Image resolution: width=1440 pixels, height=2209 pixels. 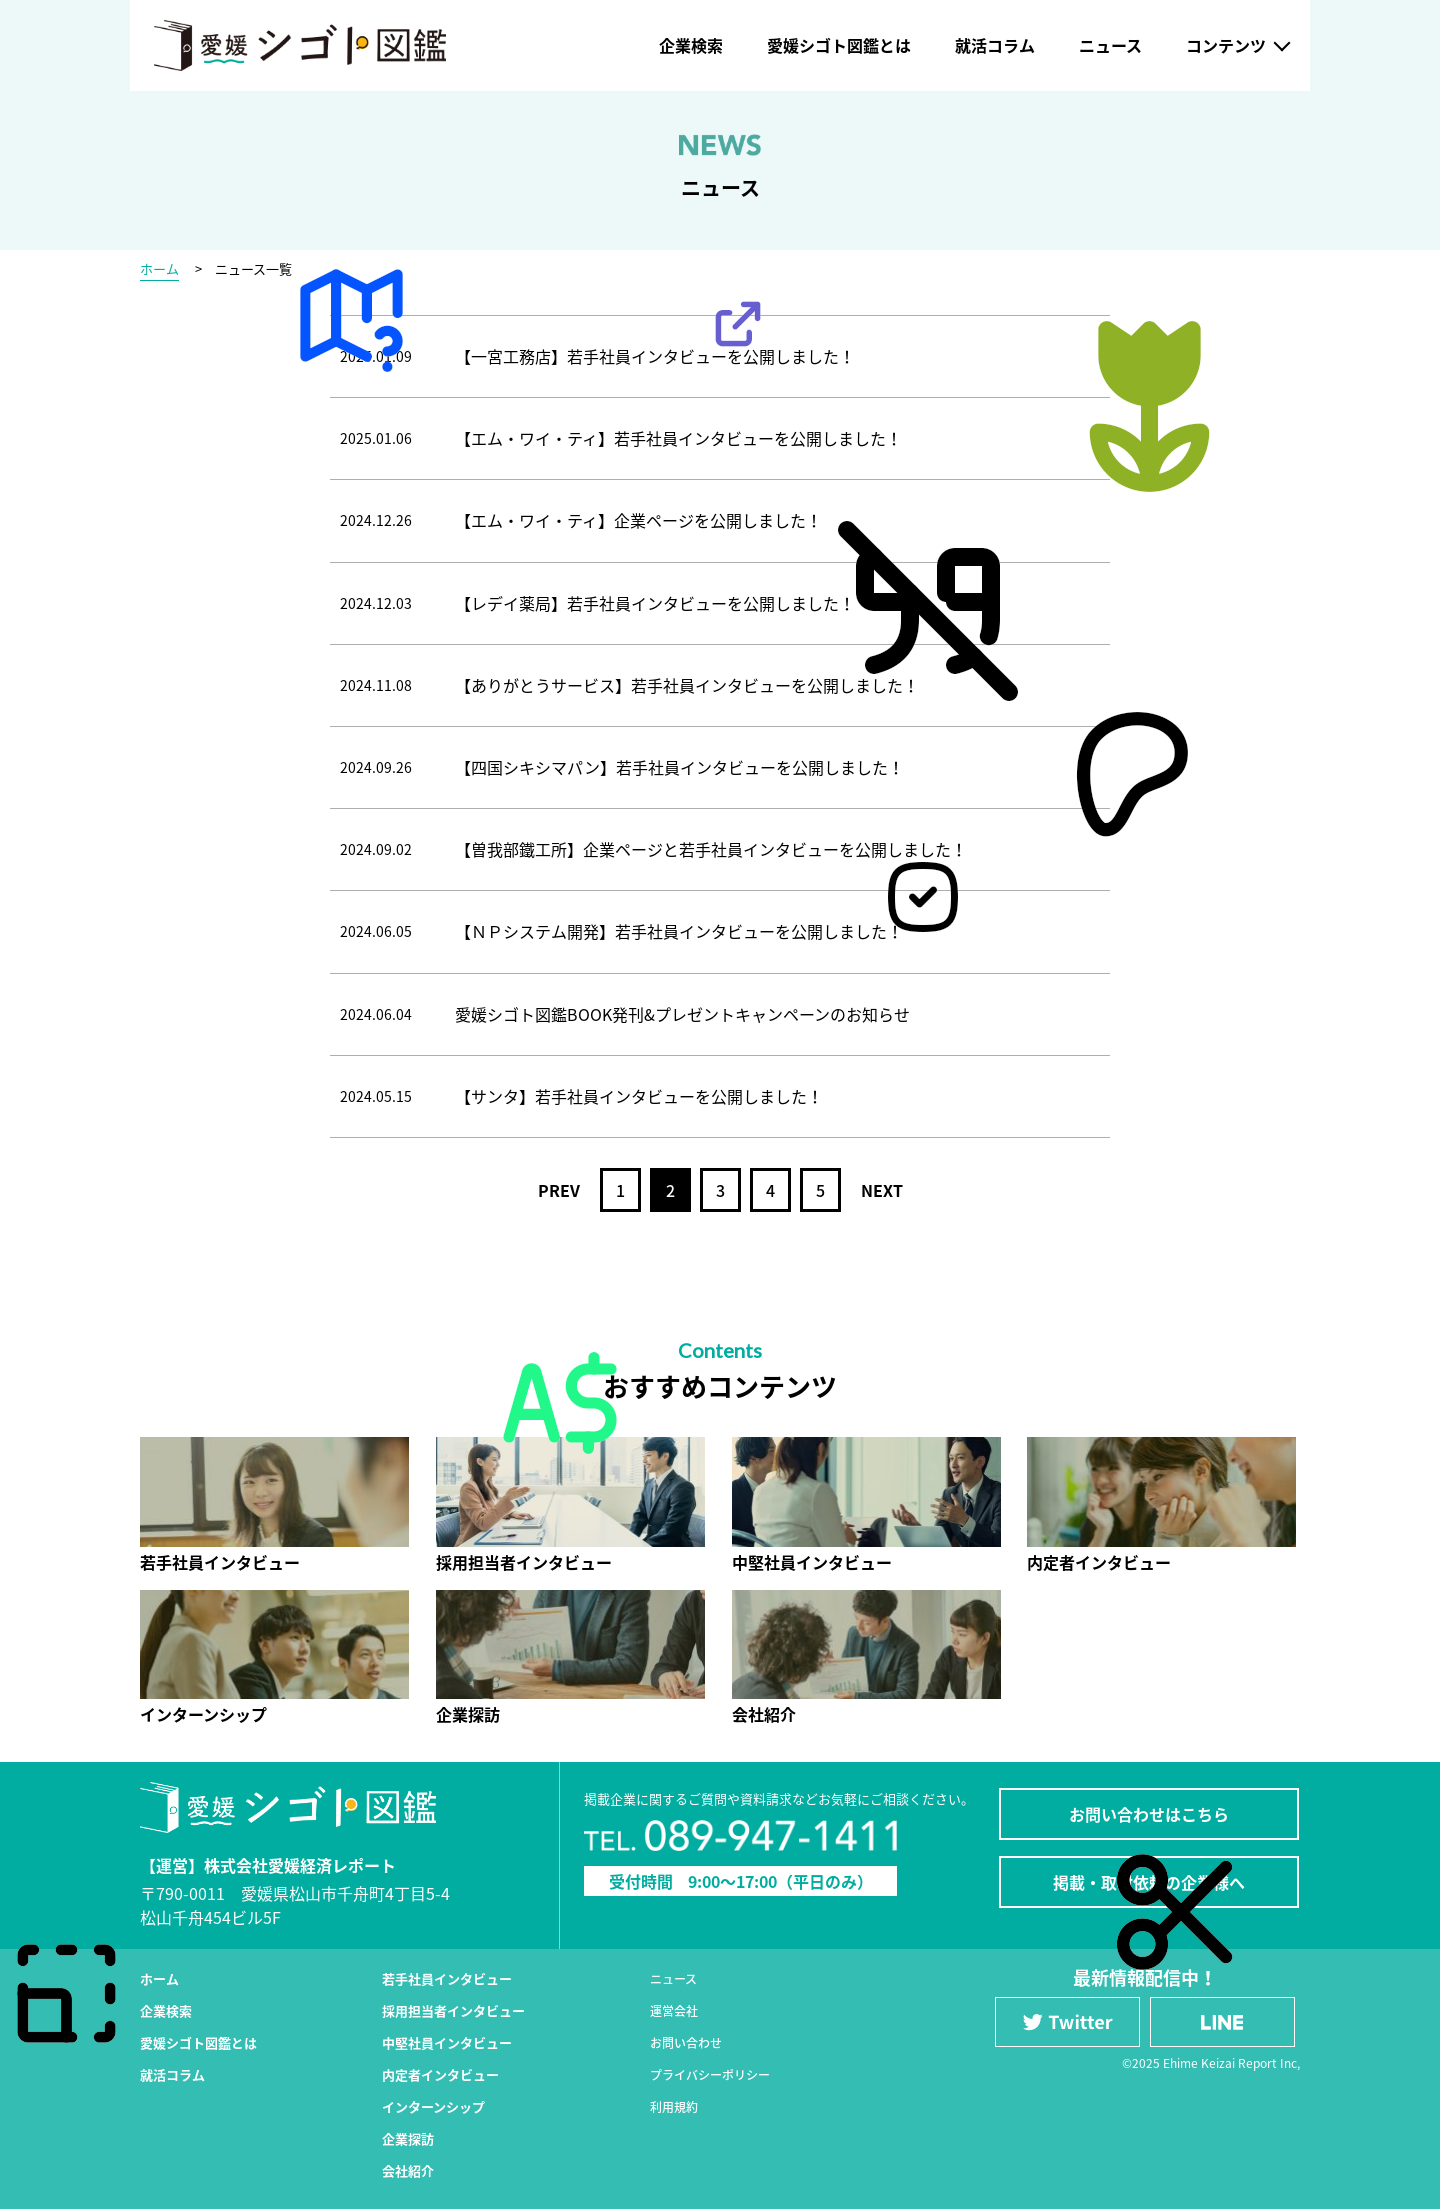 What do you see at coordinates (560, 1403) in the screenshot?
I see `indicates australian dollar currency` at bounding box center [560, 1403].